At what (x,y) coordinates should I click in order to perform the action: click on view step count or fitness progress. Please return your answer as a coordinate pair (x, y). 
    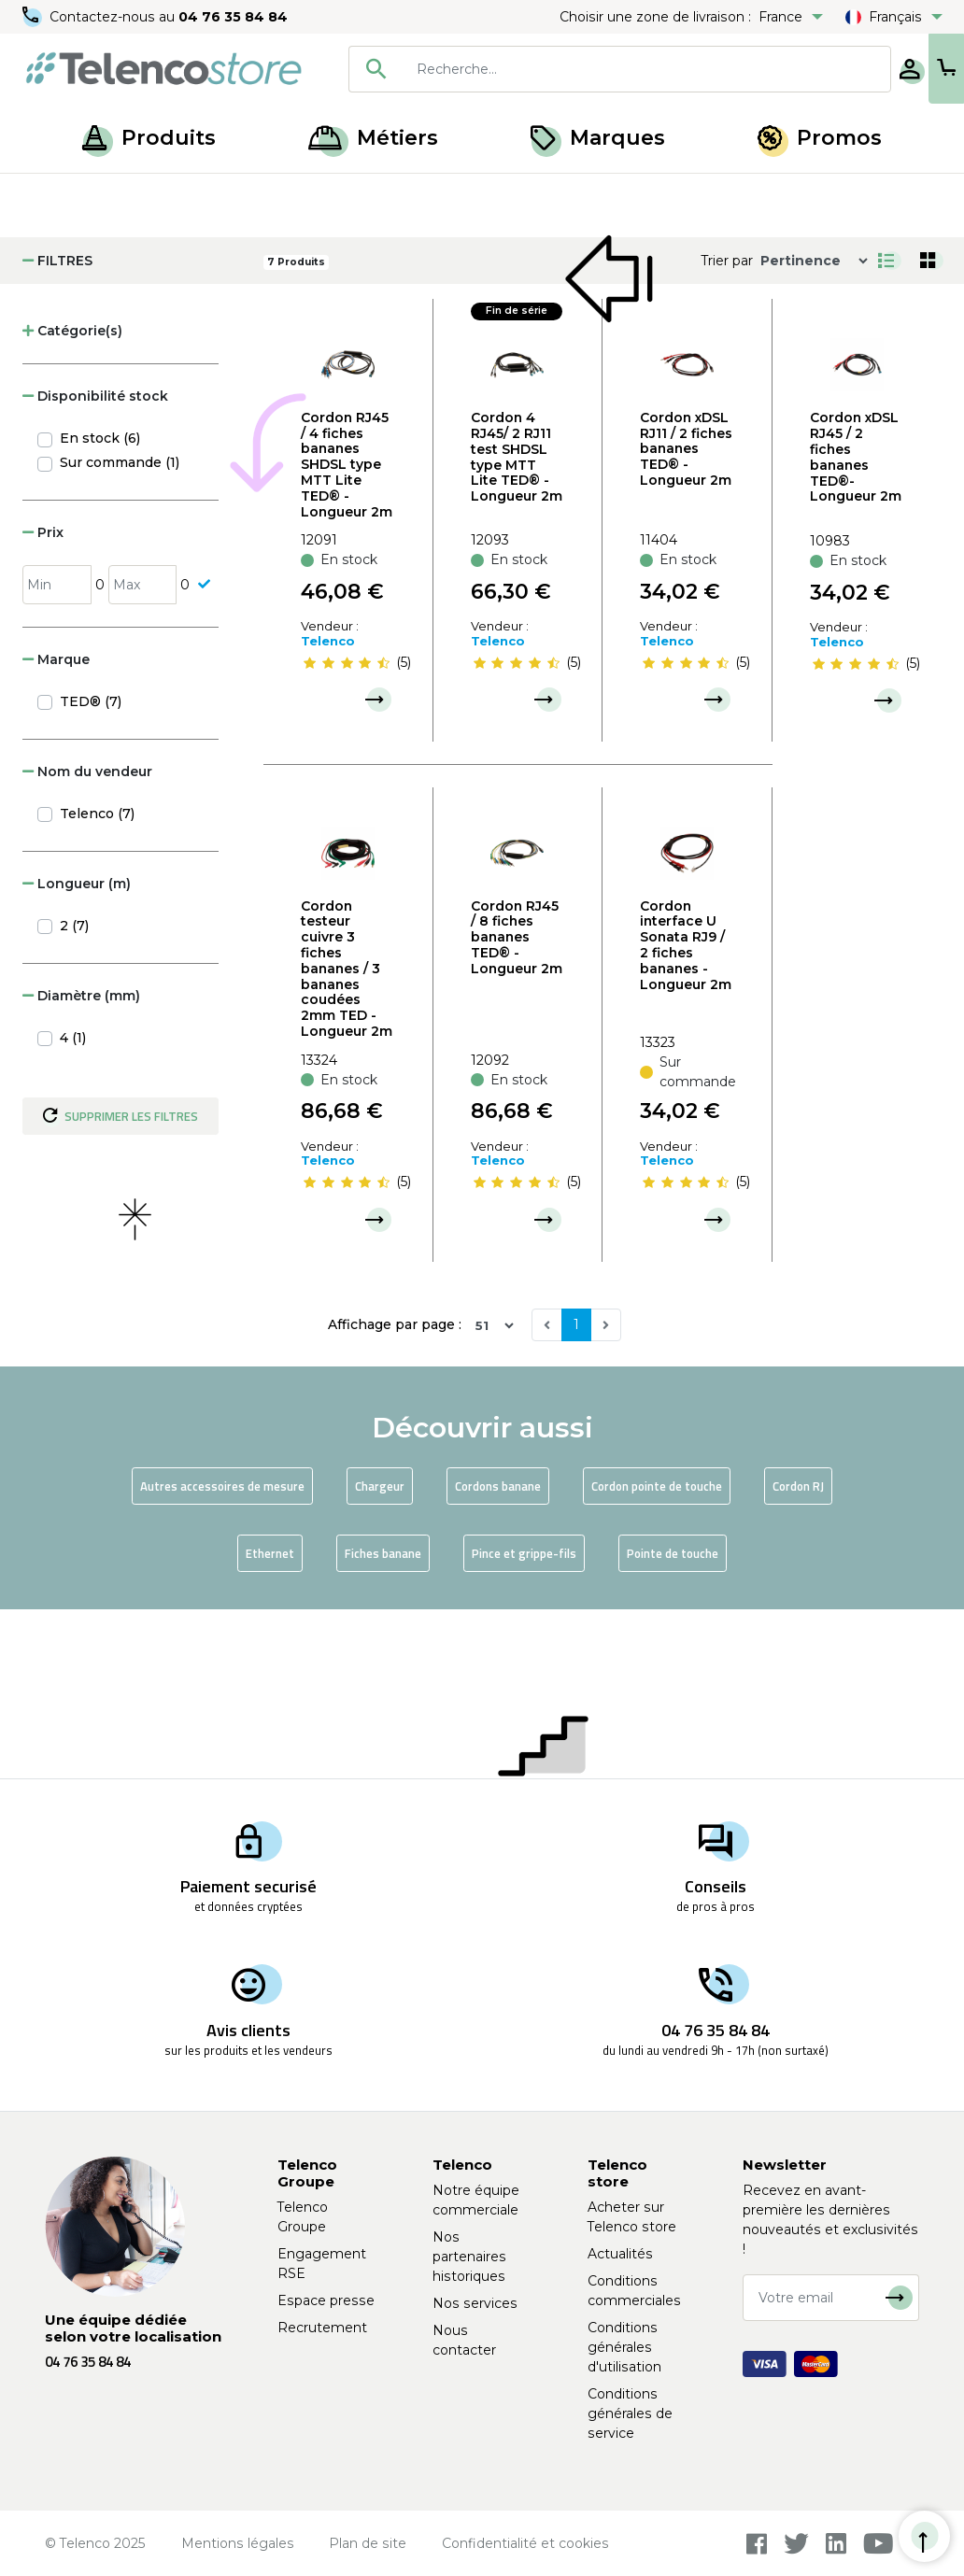
    Looking at the image, I should click on (543, 1746).